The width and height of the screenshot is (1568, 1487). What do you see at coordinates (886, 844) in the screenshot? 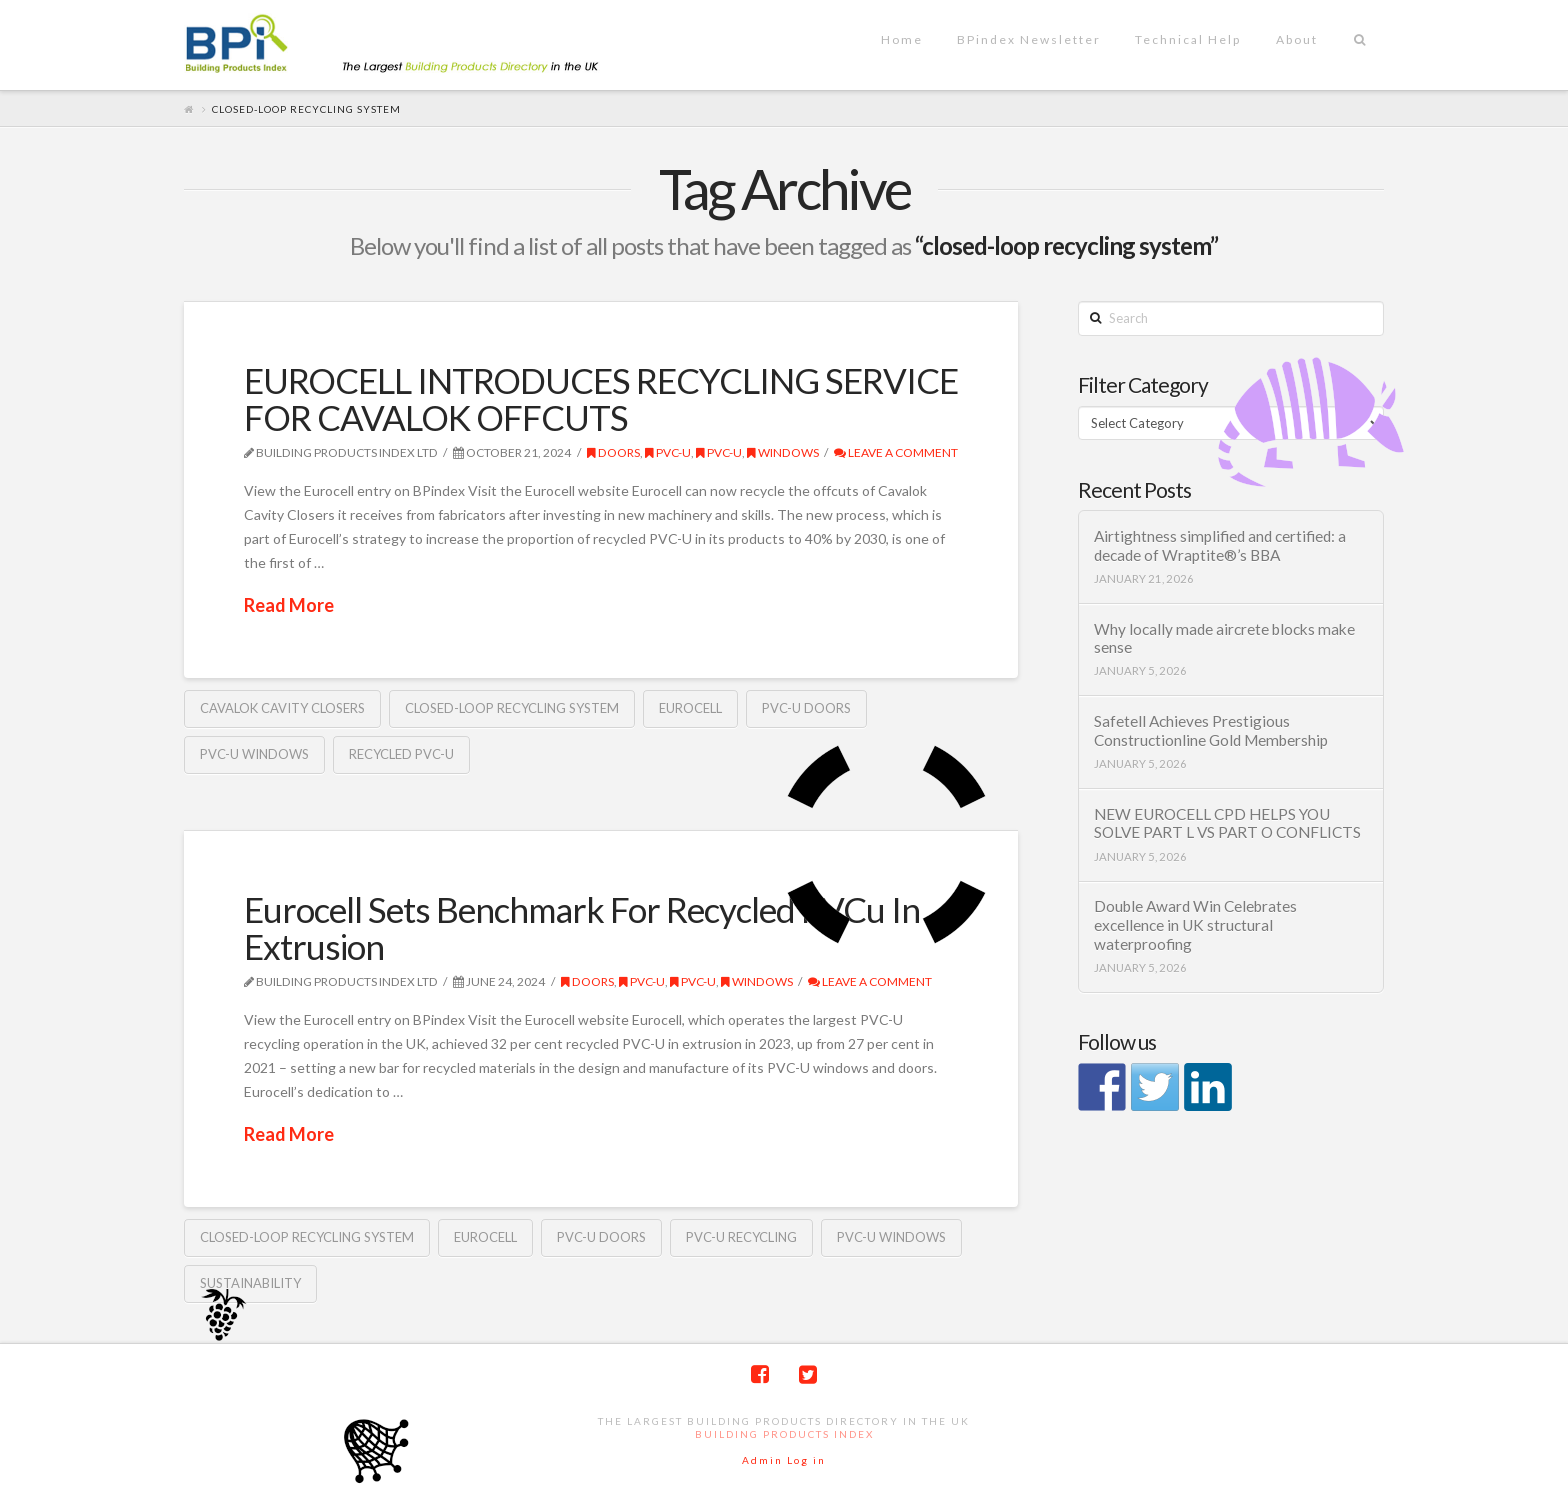
I see `tap to select an item or target` at bounding box center [886, 844].